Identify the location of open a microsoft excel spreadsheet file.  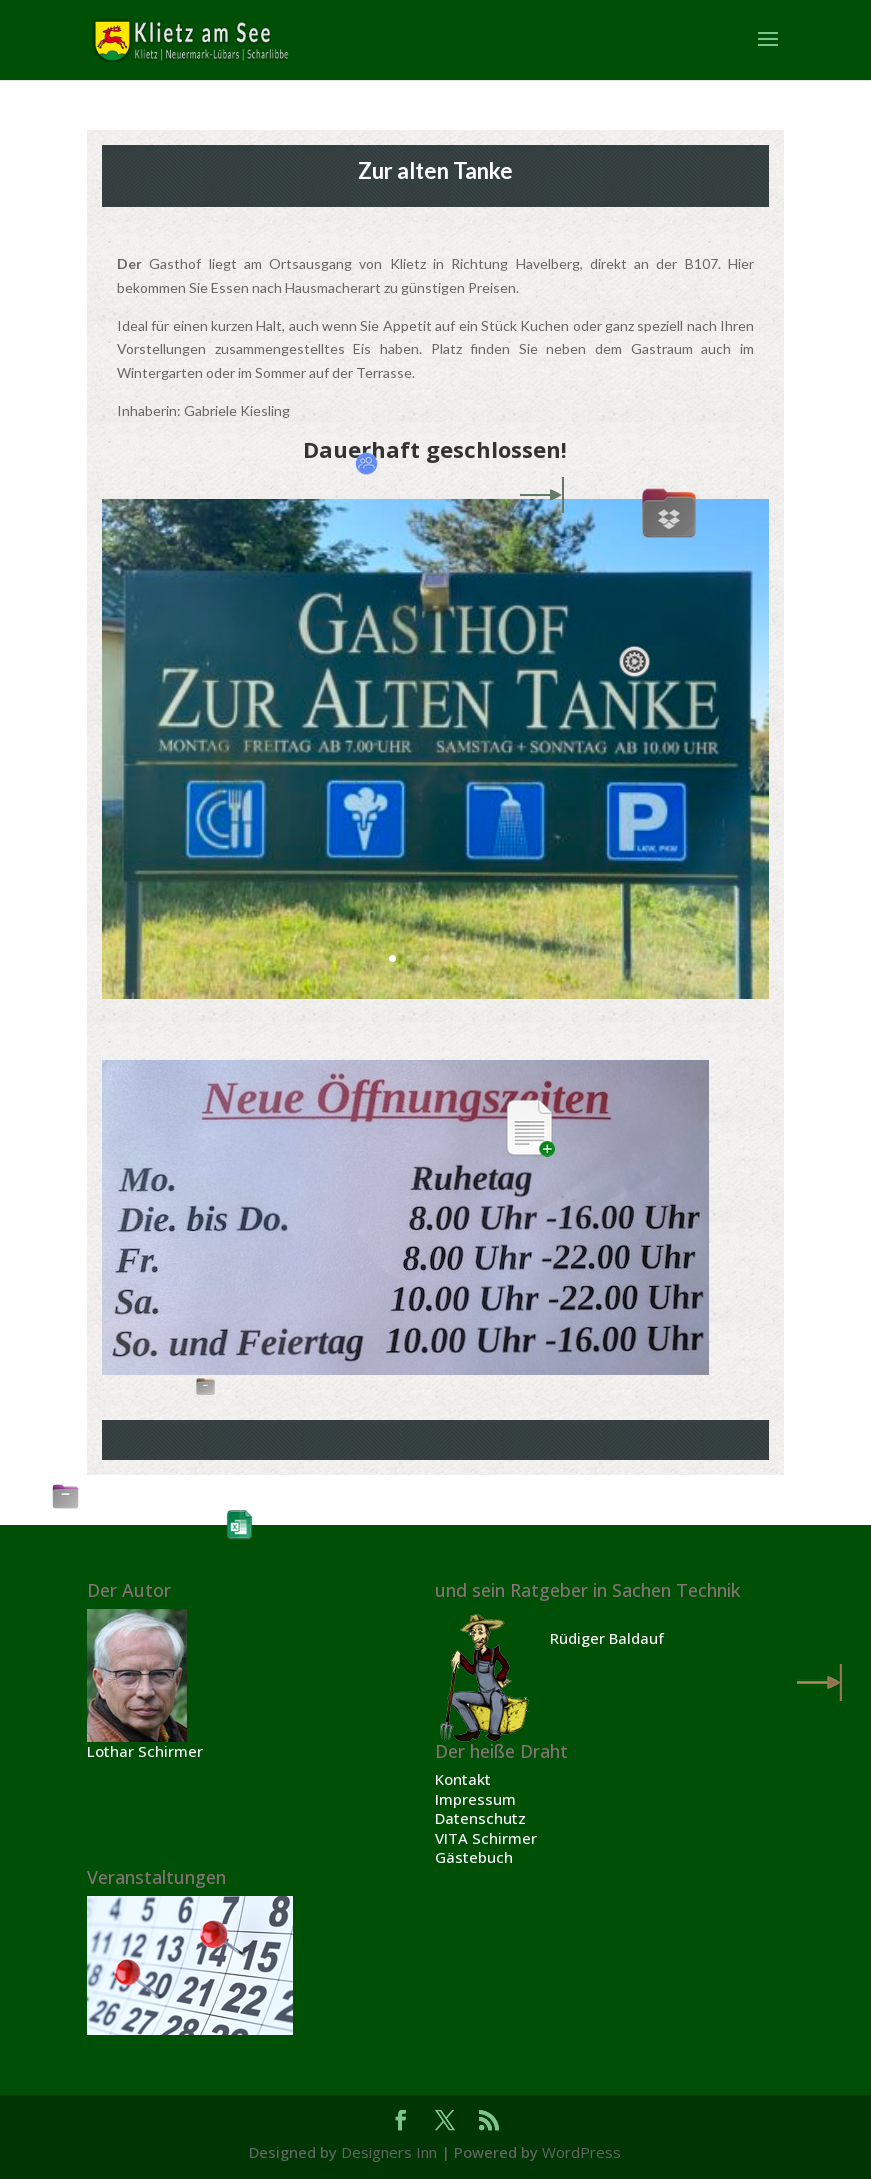
(239, 1524).